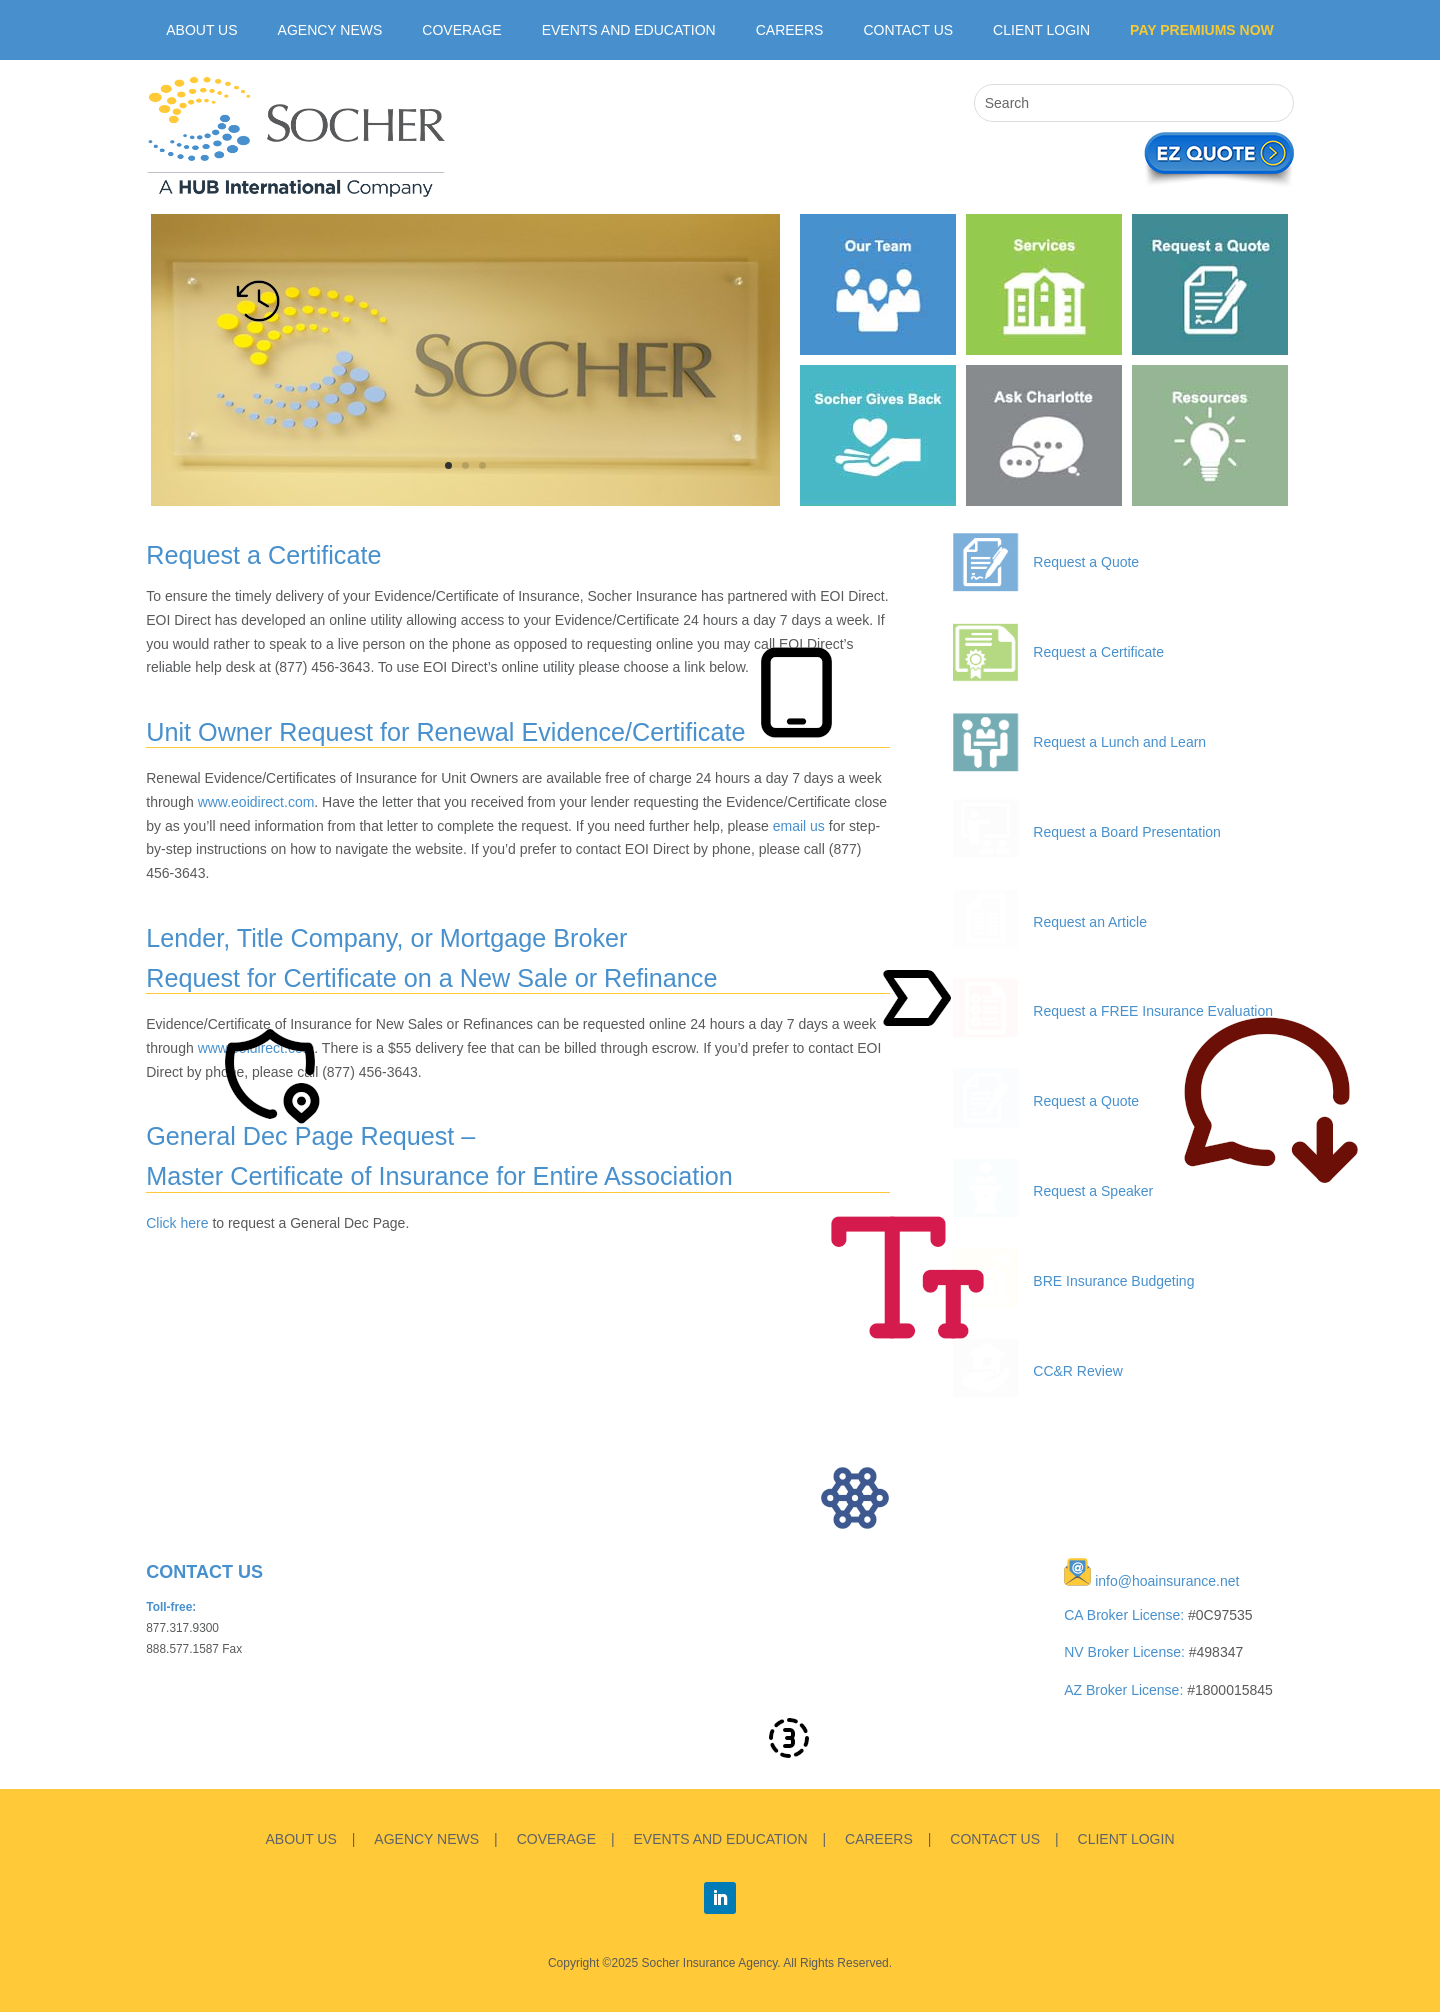  Describe the element at coordinates (855, 1498) in the screenshot. I see `view star-ring network topology` at that location.